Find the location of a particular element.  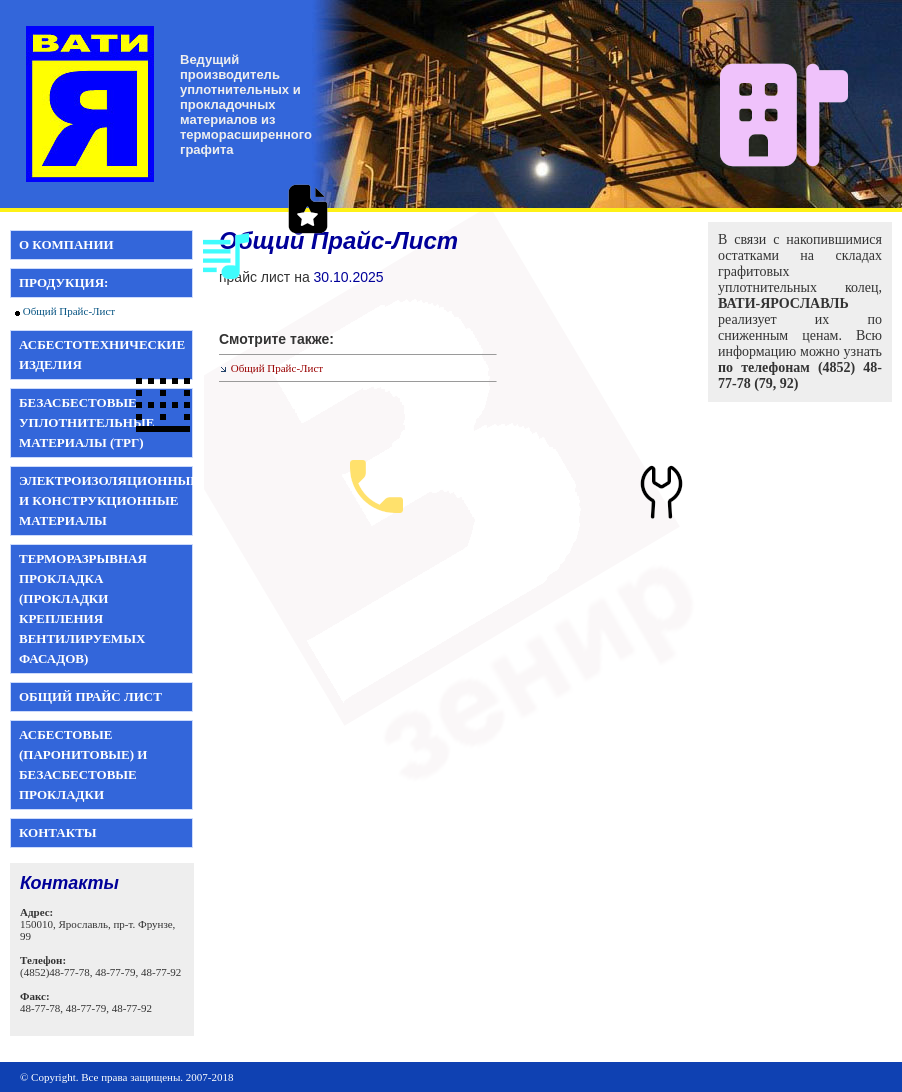

apply bottom border to selected cells is located at coordinates (163, 405).